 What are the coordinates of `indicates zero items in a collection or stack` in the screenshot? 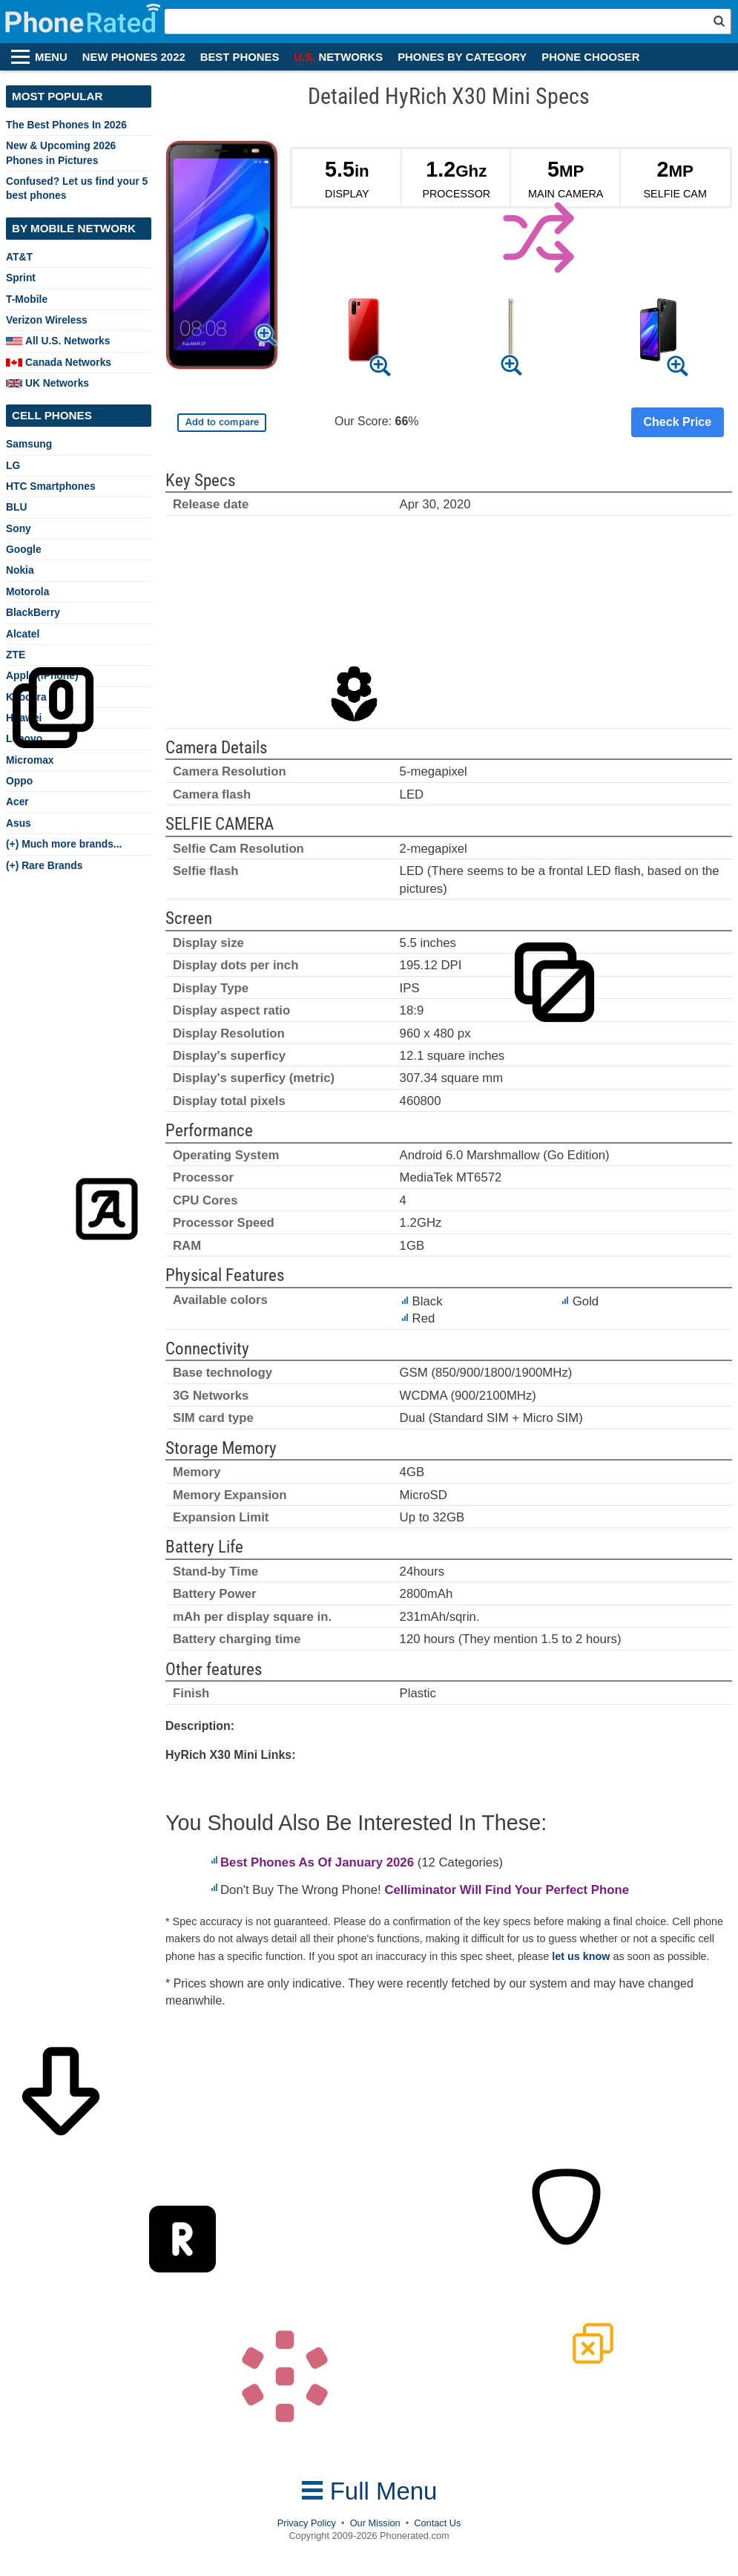 It's located at (53, 707).